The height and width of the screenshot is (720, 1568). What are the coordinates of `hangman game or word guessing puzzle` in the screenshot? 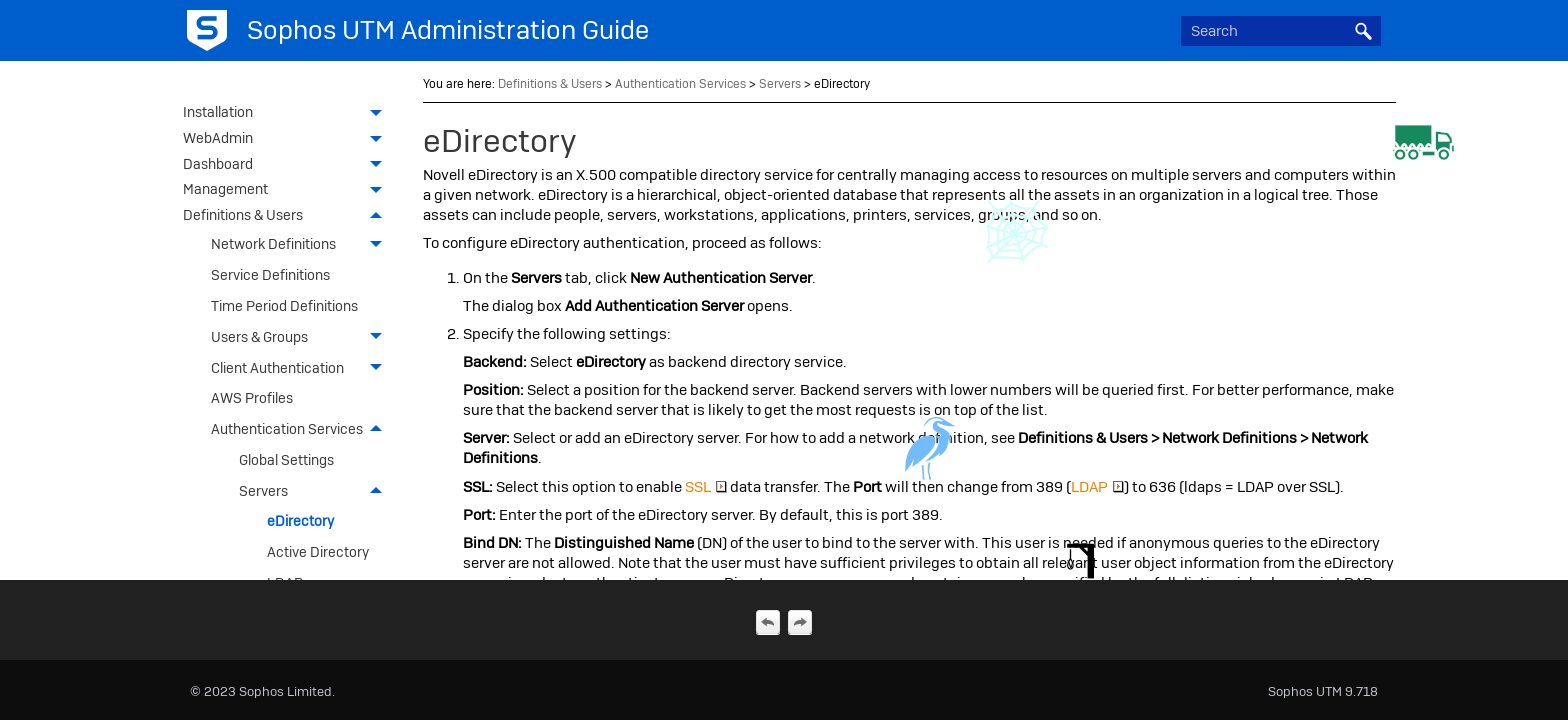 It's located at (1080, 561).